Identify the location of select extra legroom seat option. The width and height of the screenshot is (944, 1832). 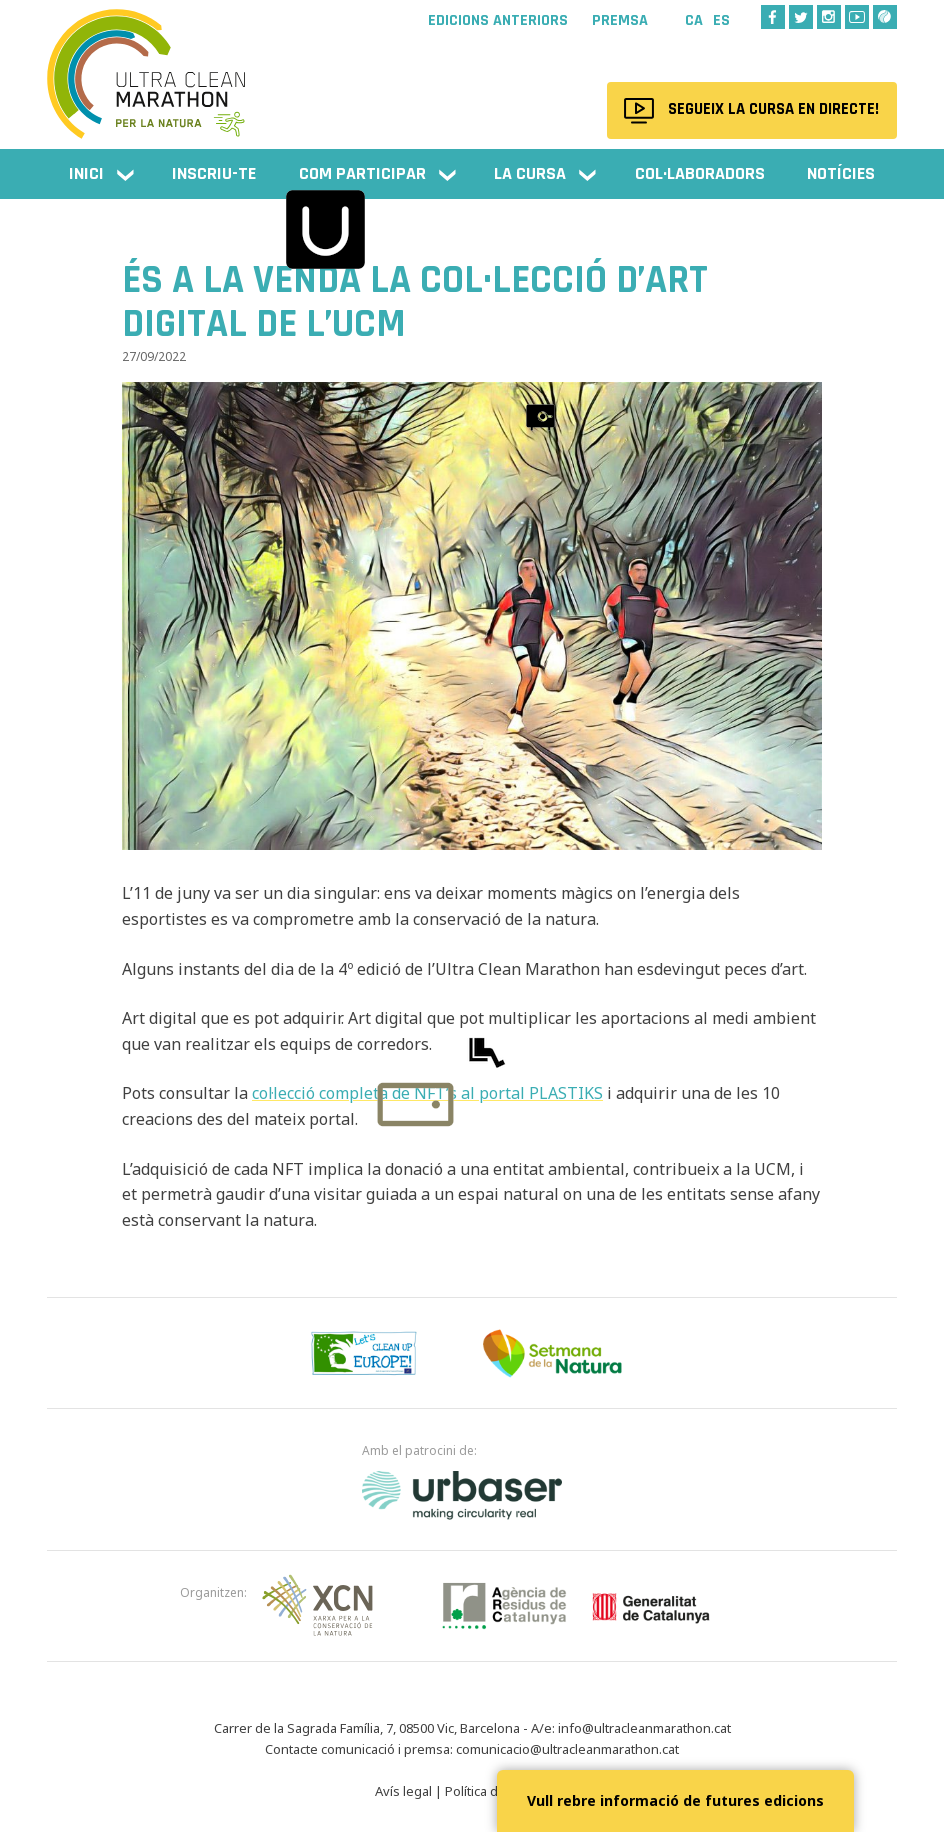
(486, 1053).